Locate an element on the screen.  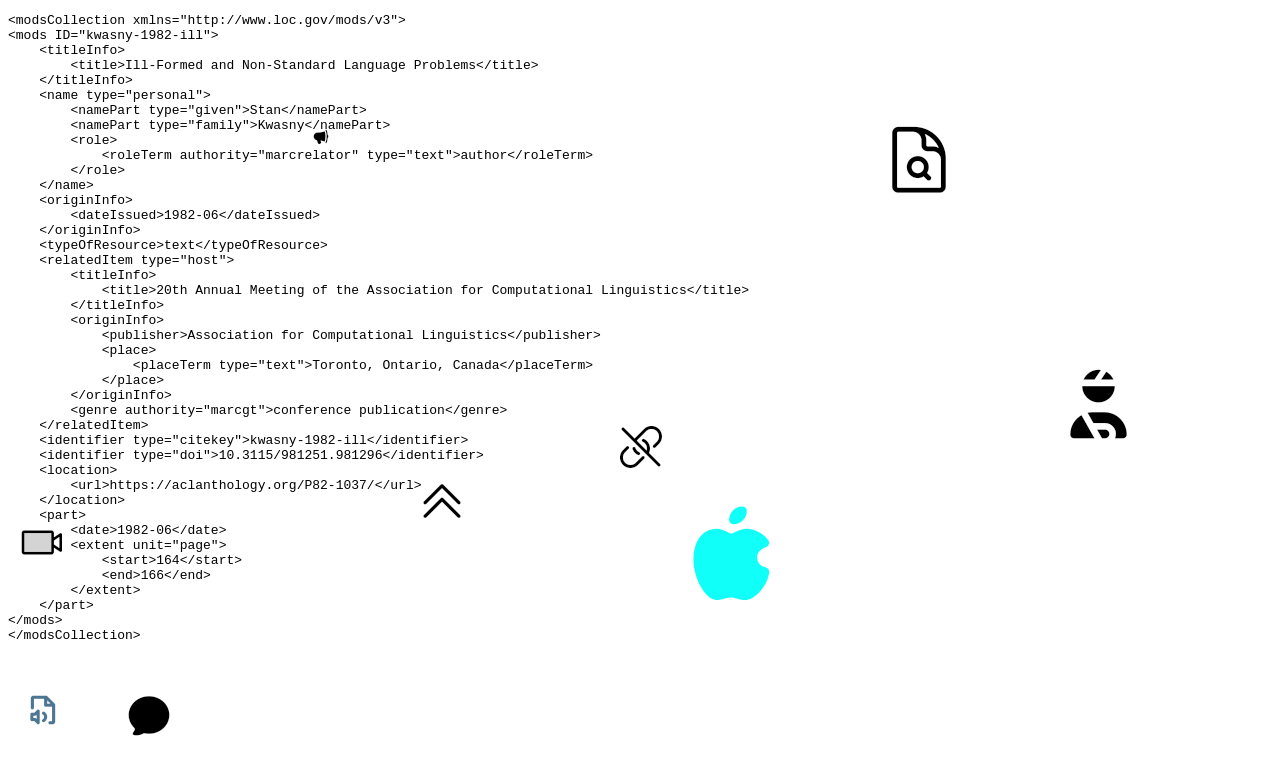
unlink or disconnect a shared link is located at coordinates (641, 447).